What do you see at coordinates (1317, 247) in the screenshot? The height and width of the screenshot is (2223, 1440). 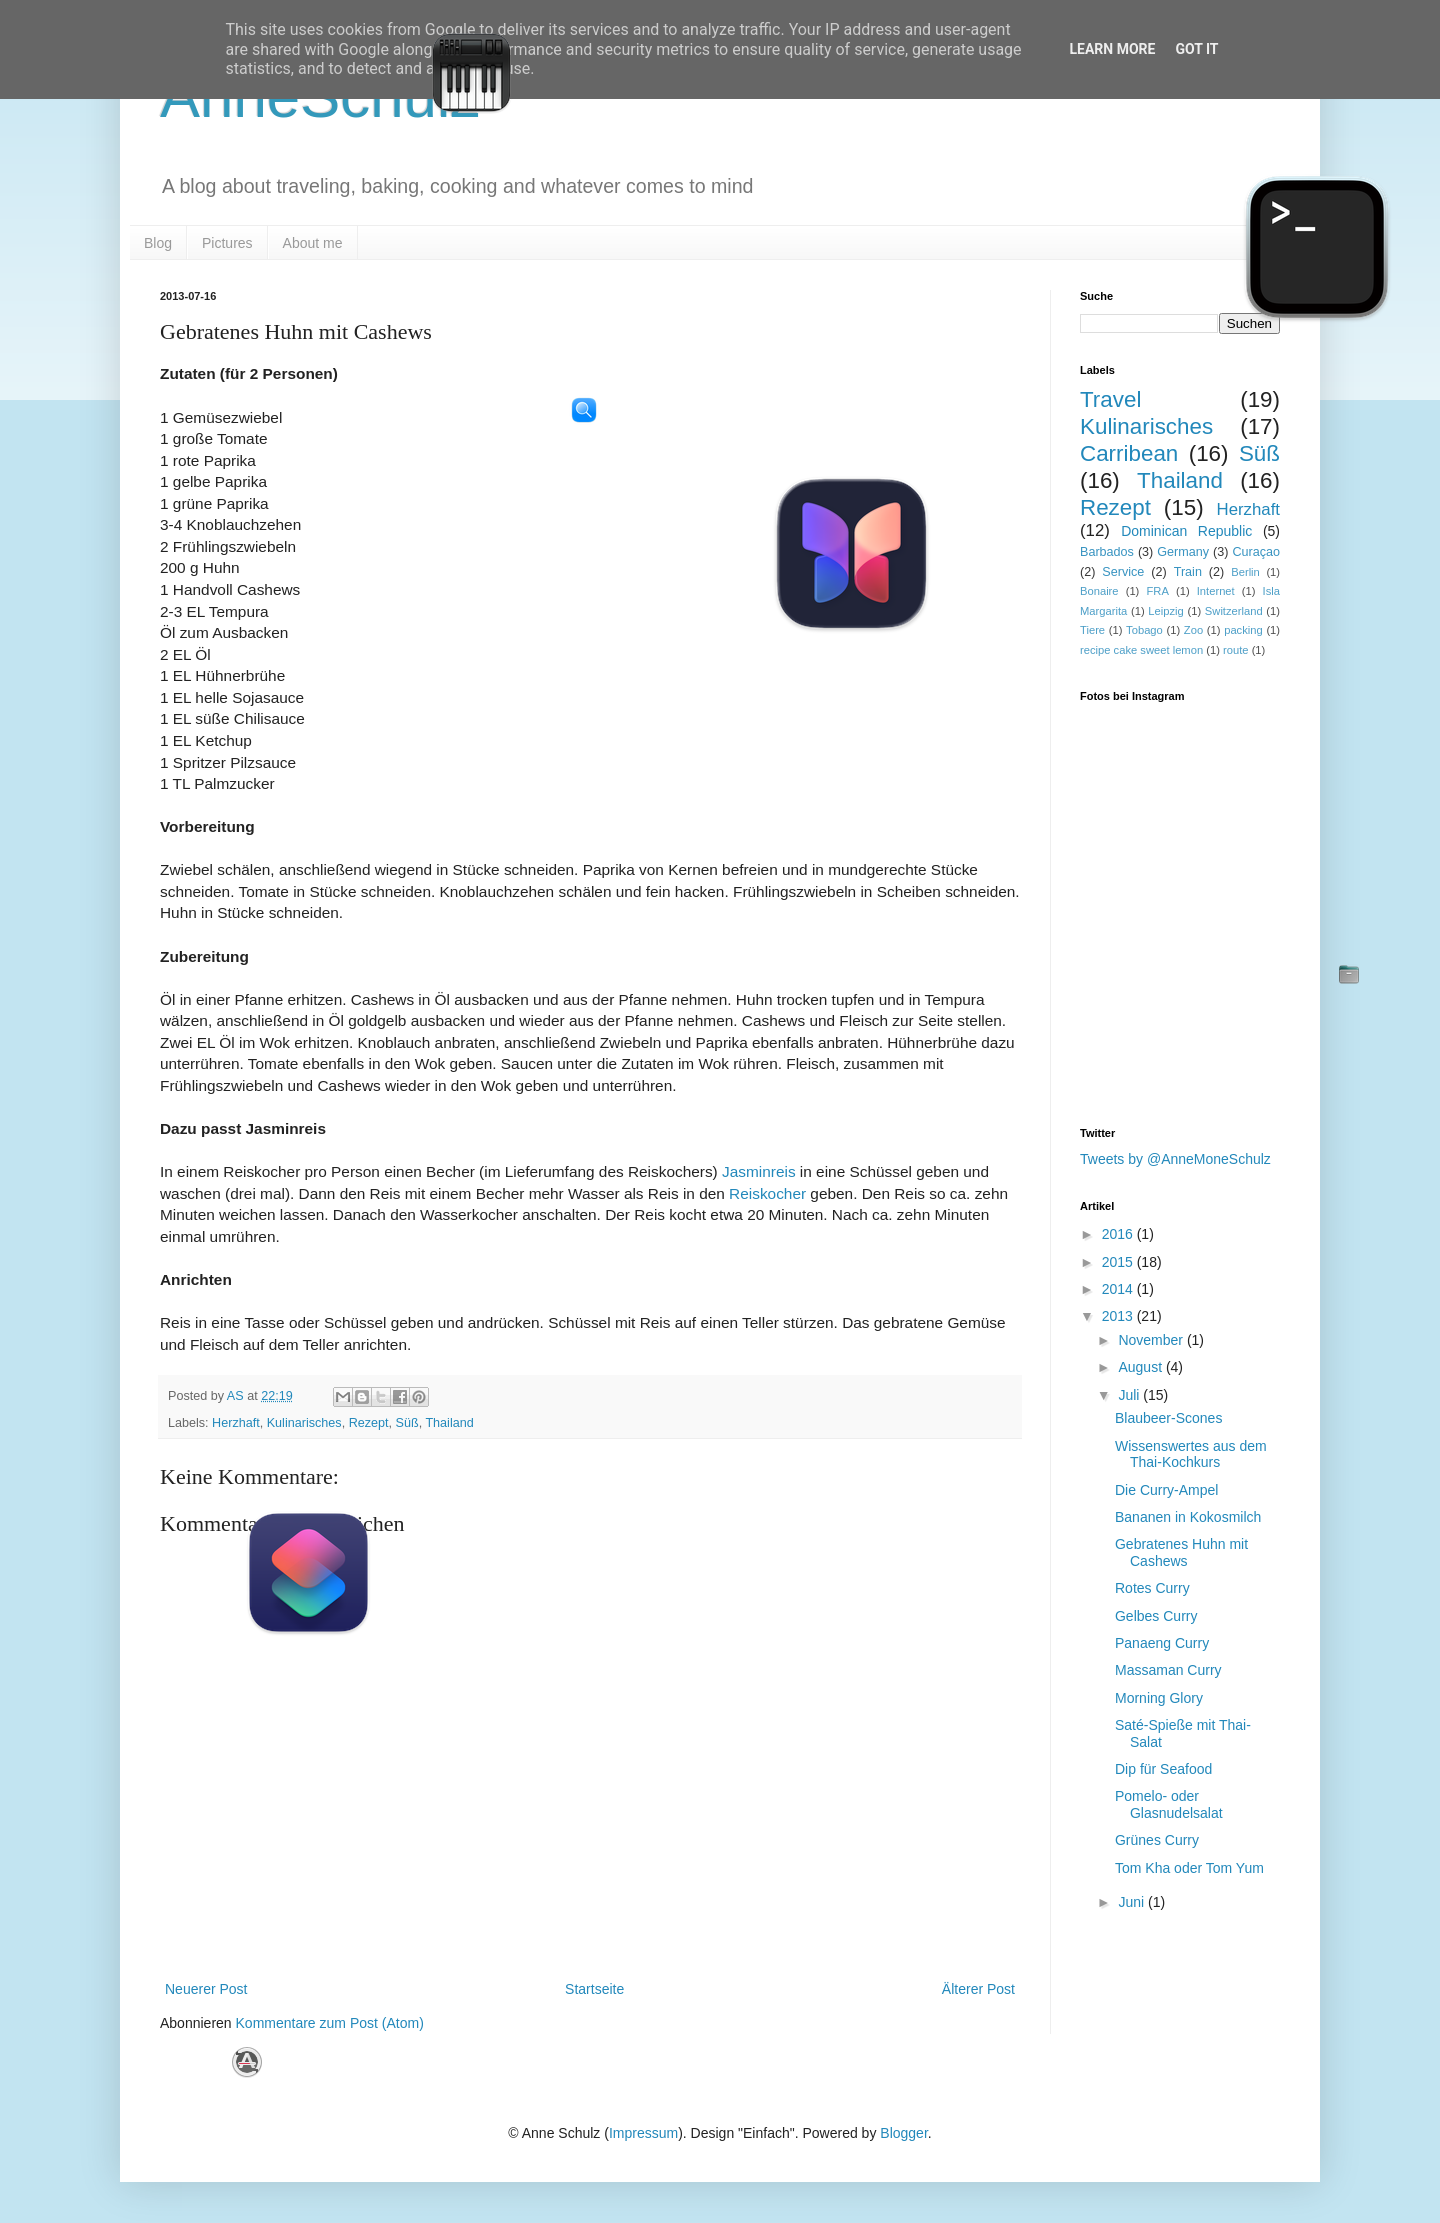 I see `open terminal app` at bounding box center [1317, 247].